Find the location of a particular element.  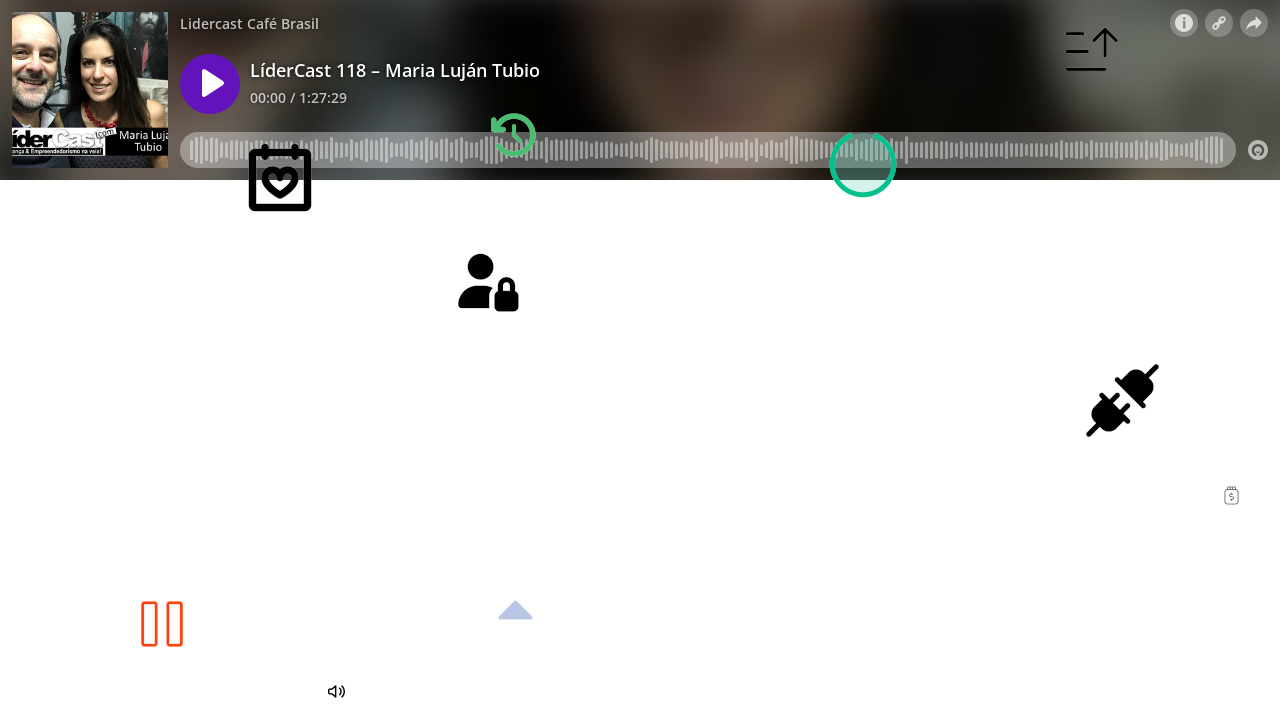

lock or secure a user account is located at coordinates (487, 280).